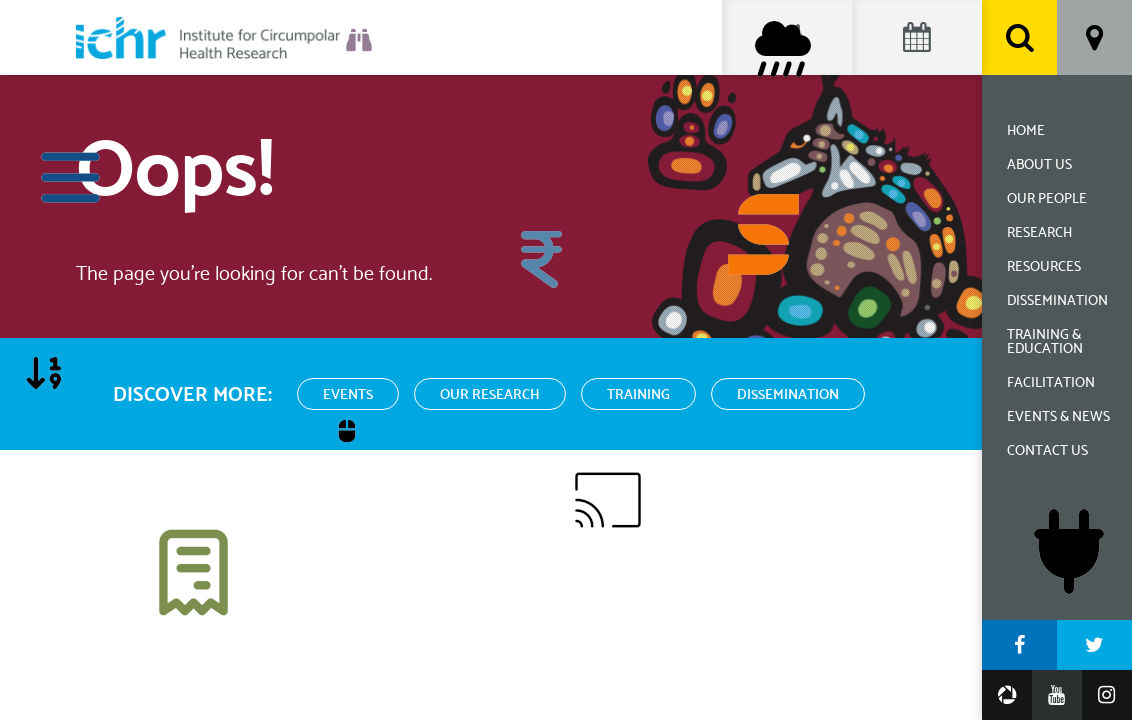  Describe the element at coordinates (359, 40) in the screenshot. I see `search or explore content` at that location.